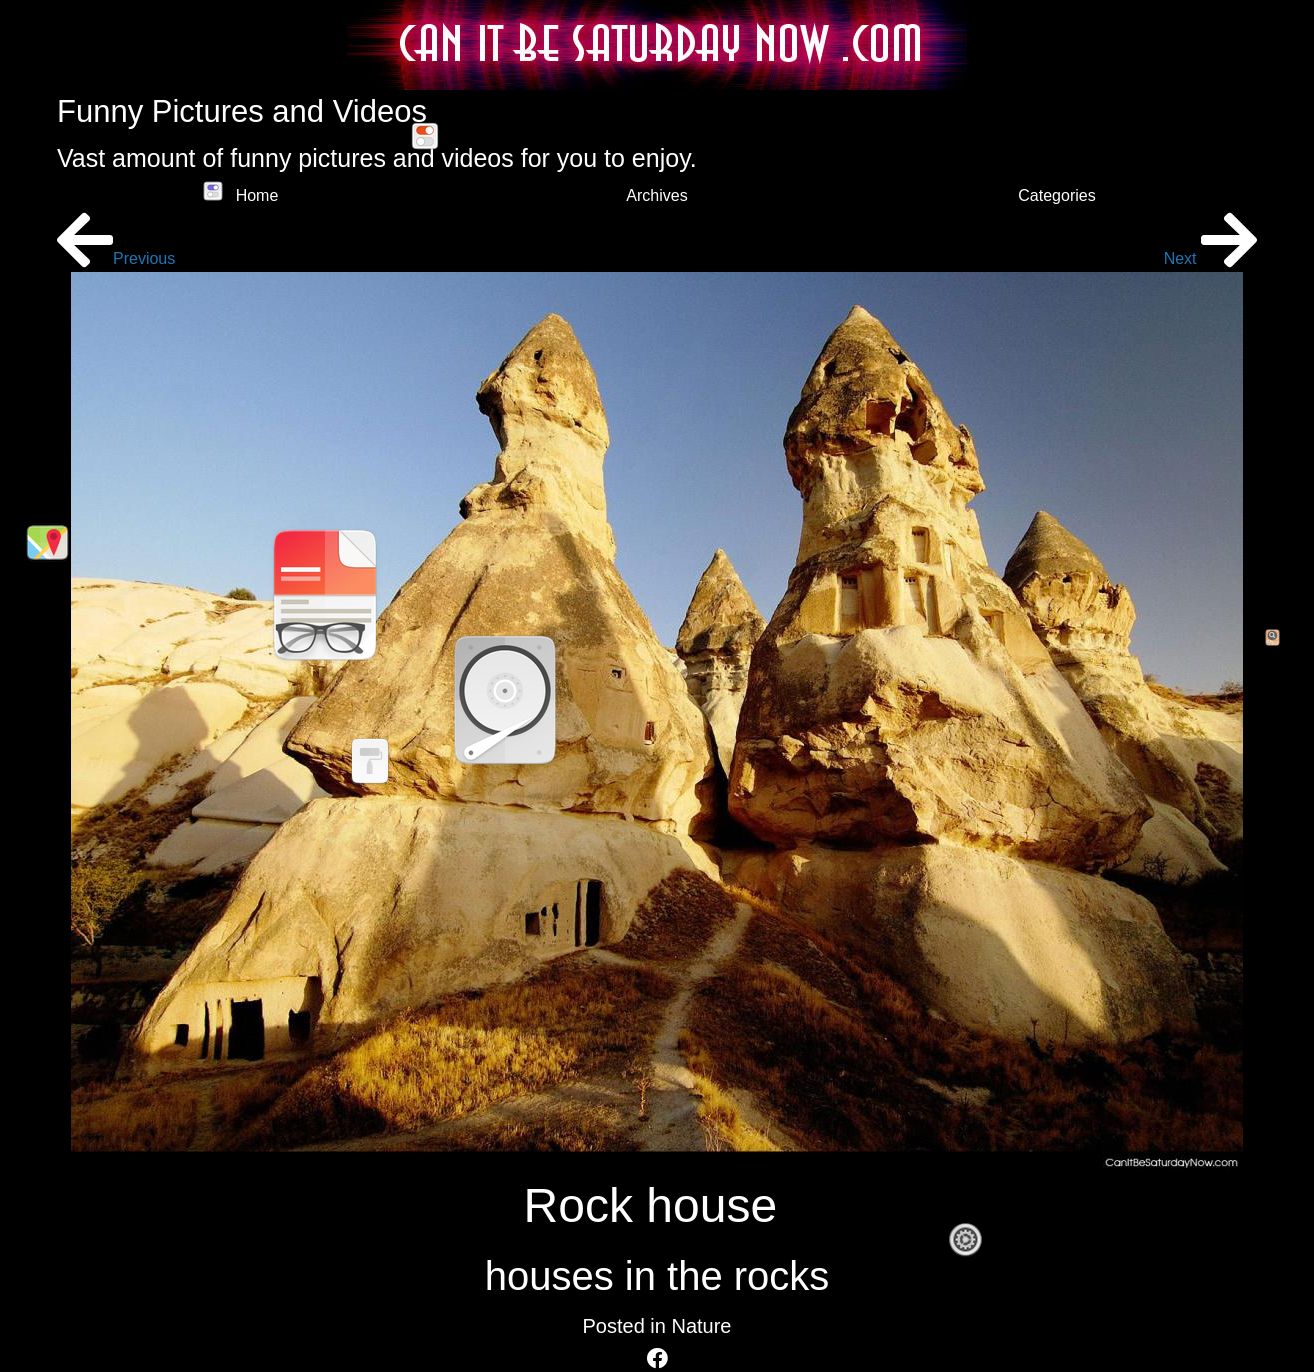  Describe the element at coordinates (1272, 637) in the screenshot. I see `resolving package dependencies` at that location.